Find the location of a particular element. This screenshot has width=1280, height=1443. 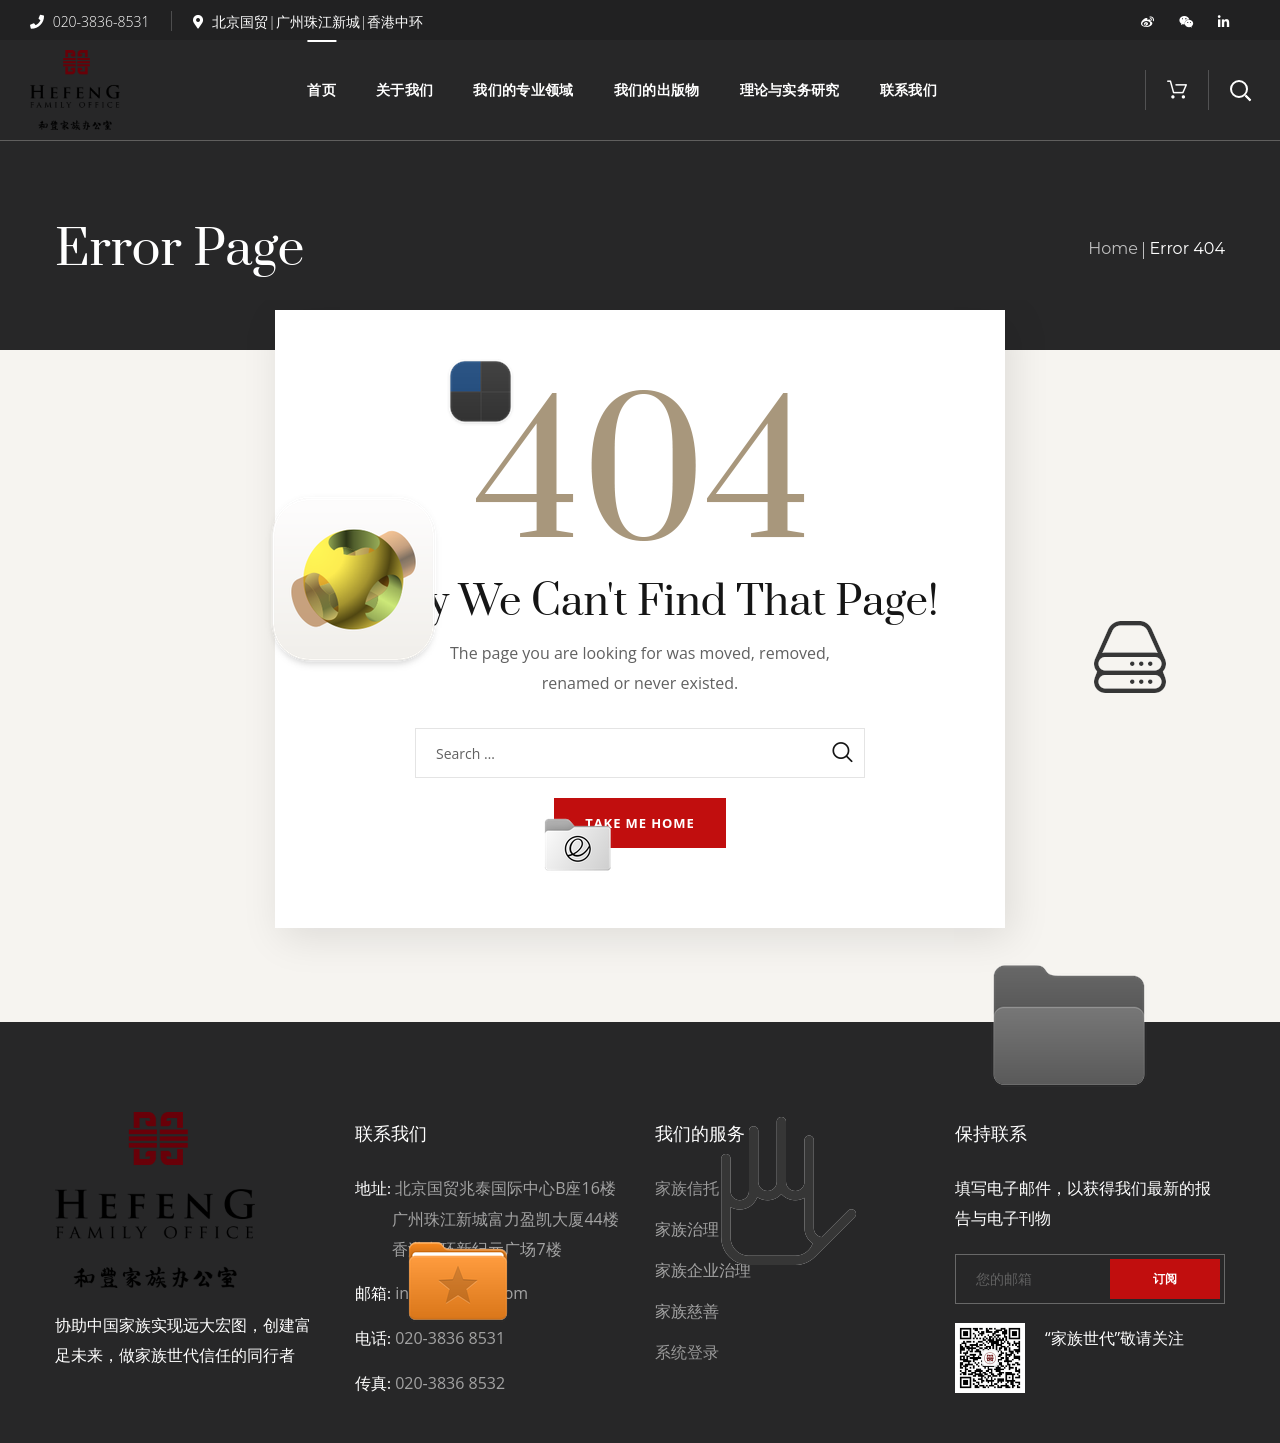

access connected storage drives is located at coordinates (1130, 657).